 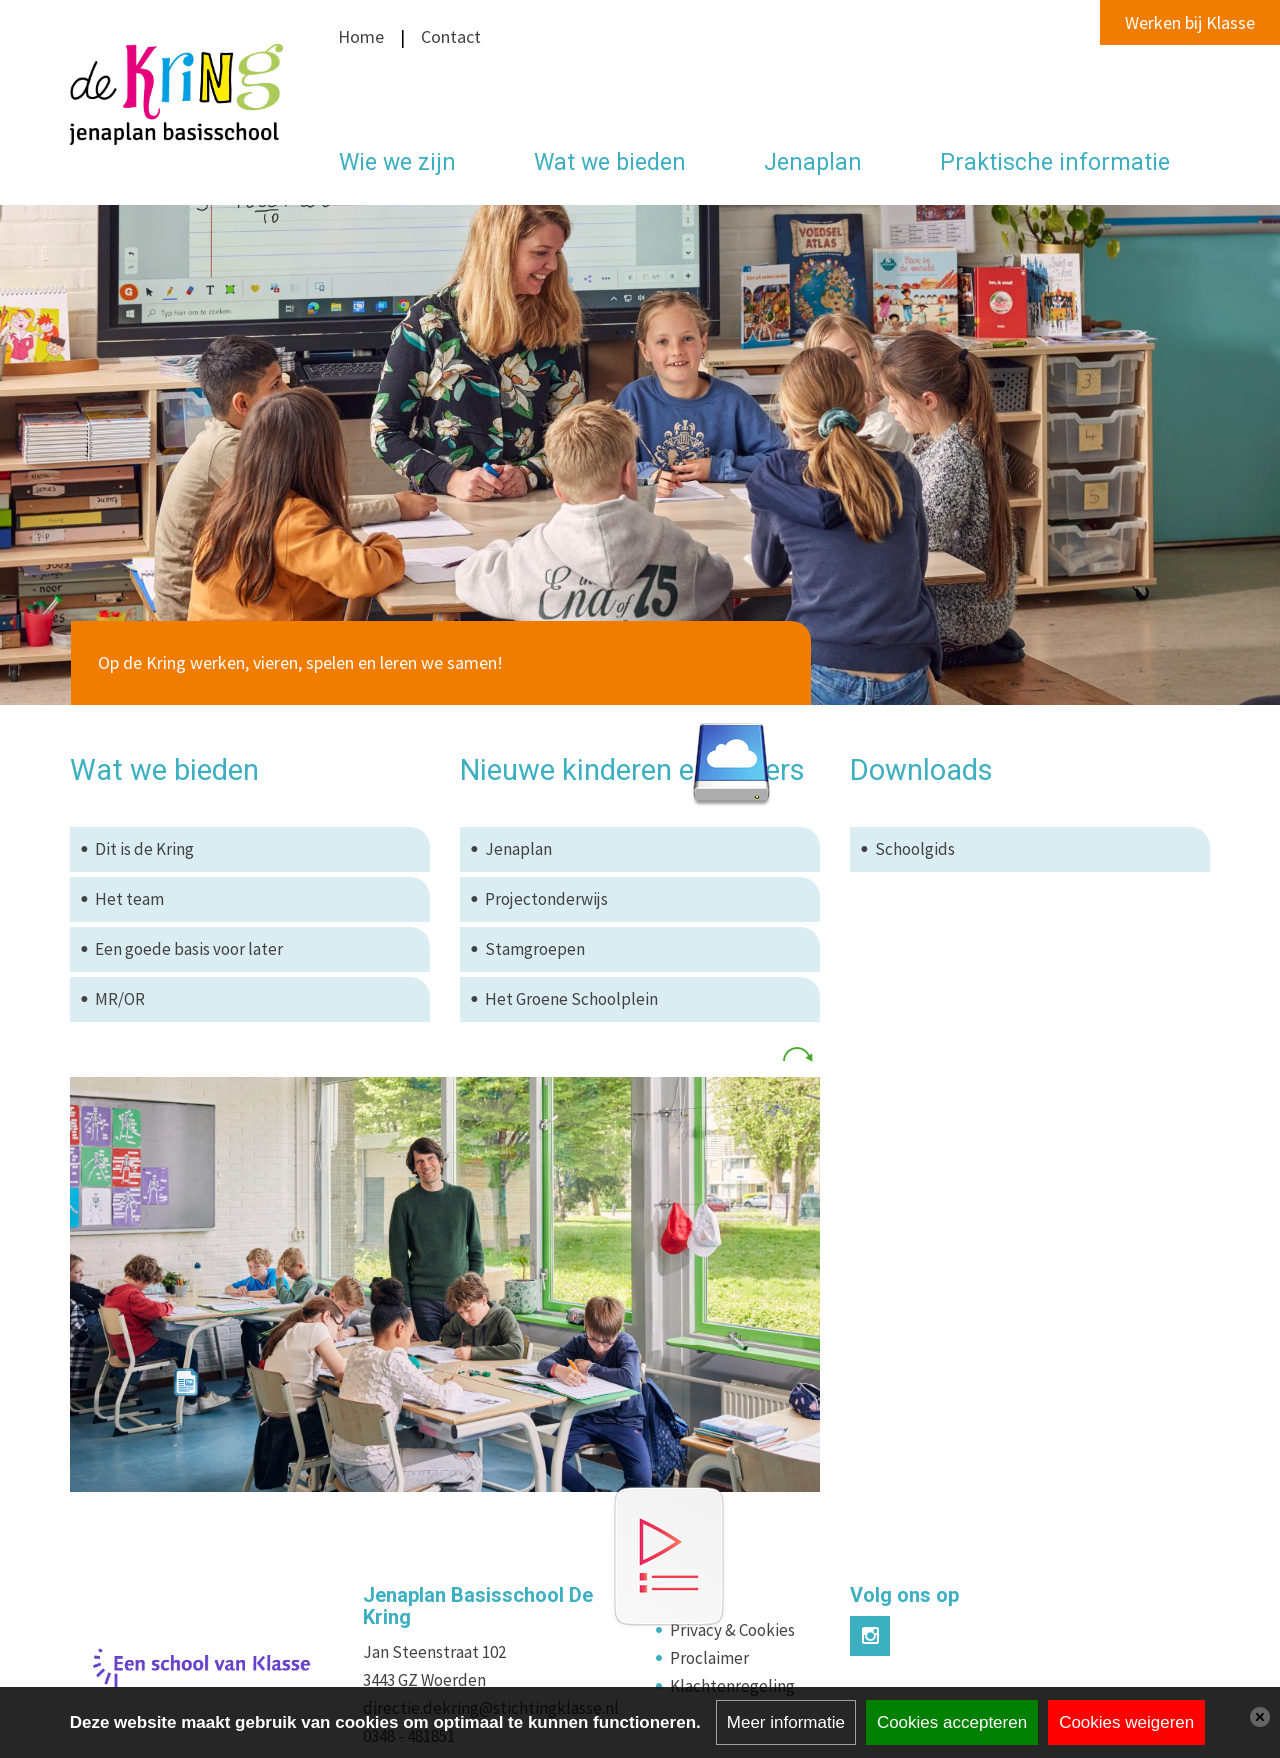 What do you see at coordinates (669, 1556) in the screenshot?
I see `an mp3 playlist file` at bounding box center [669, 1556].